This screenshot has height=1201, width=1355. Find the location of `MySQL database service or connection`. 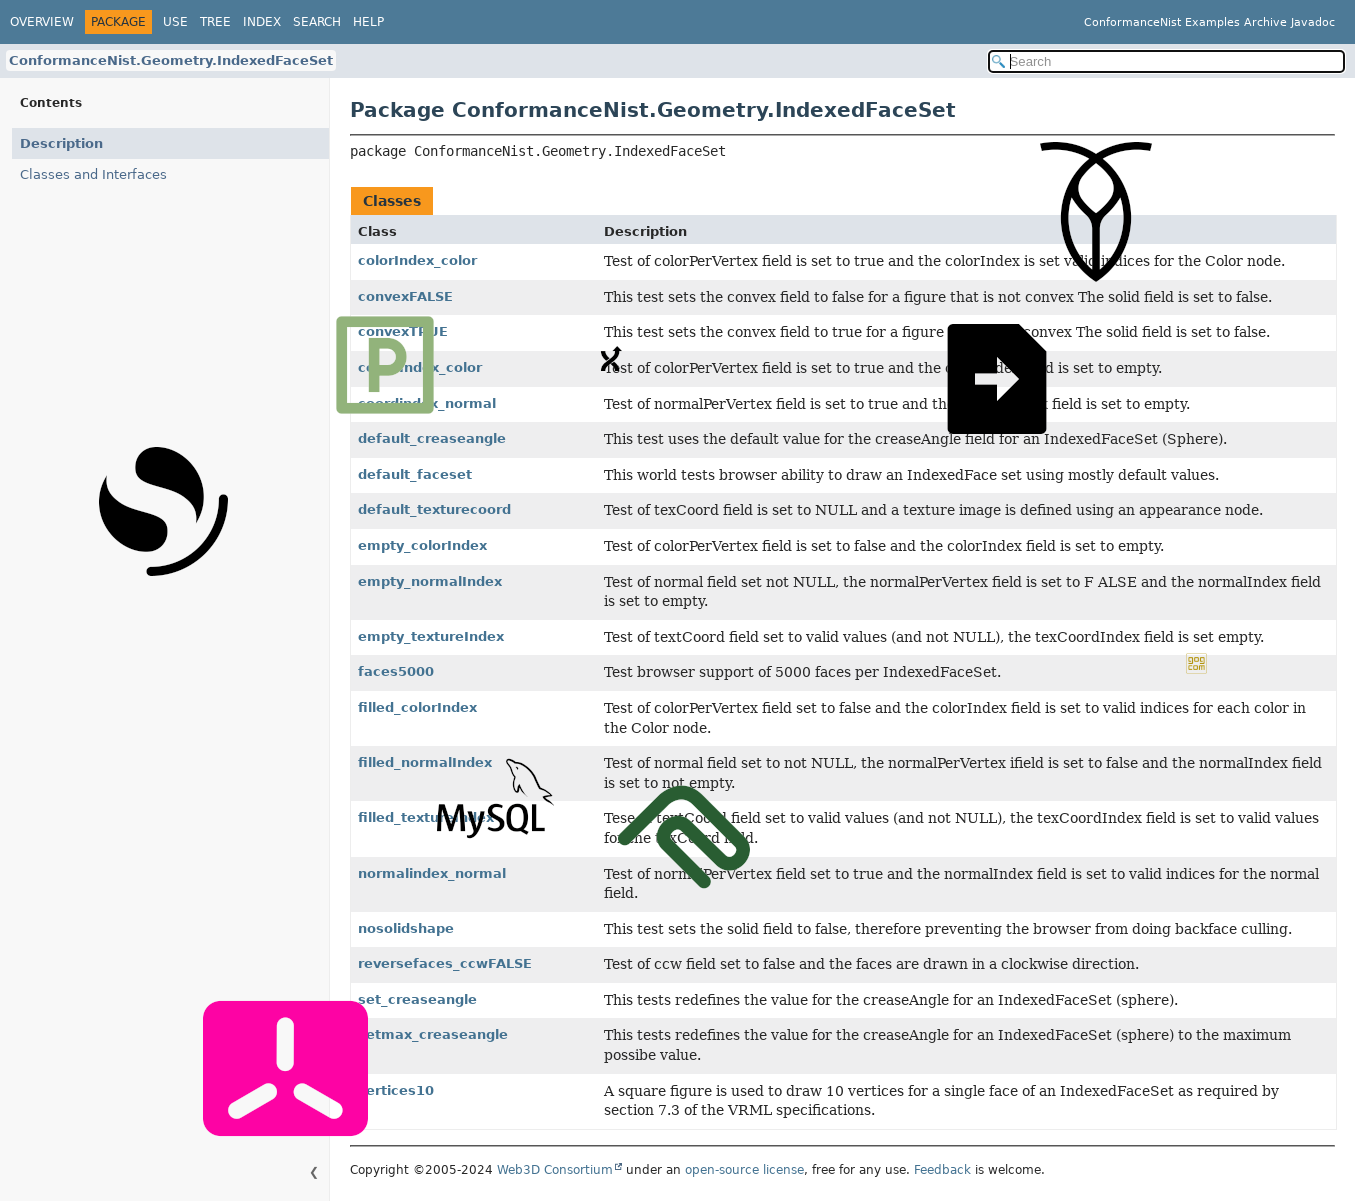

MySQL database service or connection is located at coordinates (495, 798).